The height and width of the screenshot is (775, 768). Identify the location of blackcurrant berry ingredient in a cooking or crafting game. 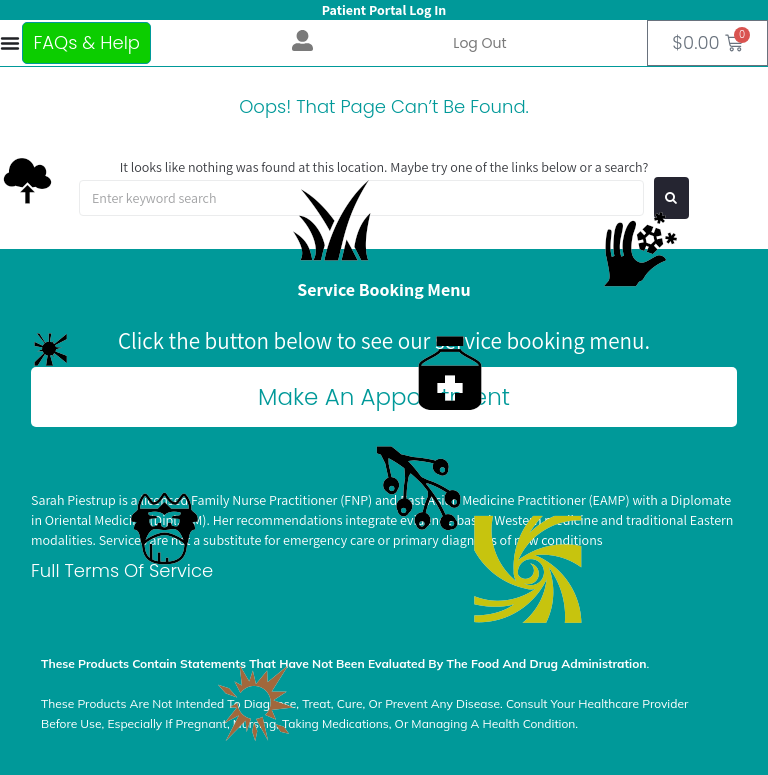
(418, 488).